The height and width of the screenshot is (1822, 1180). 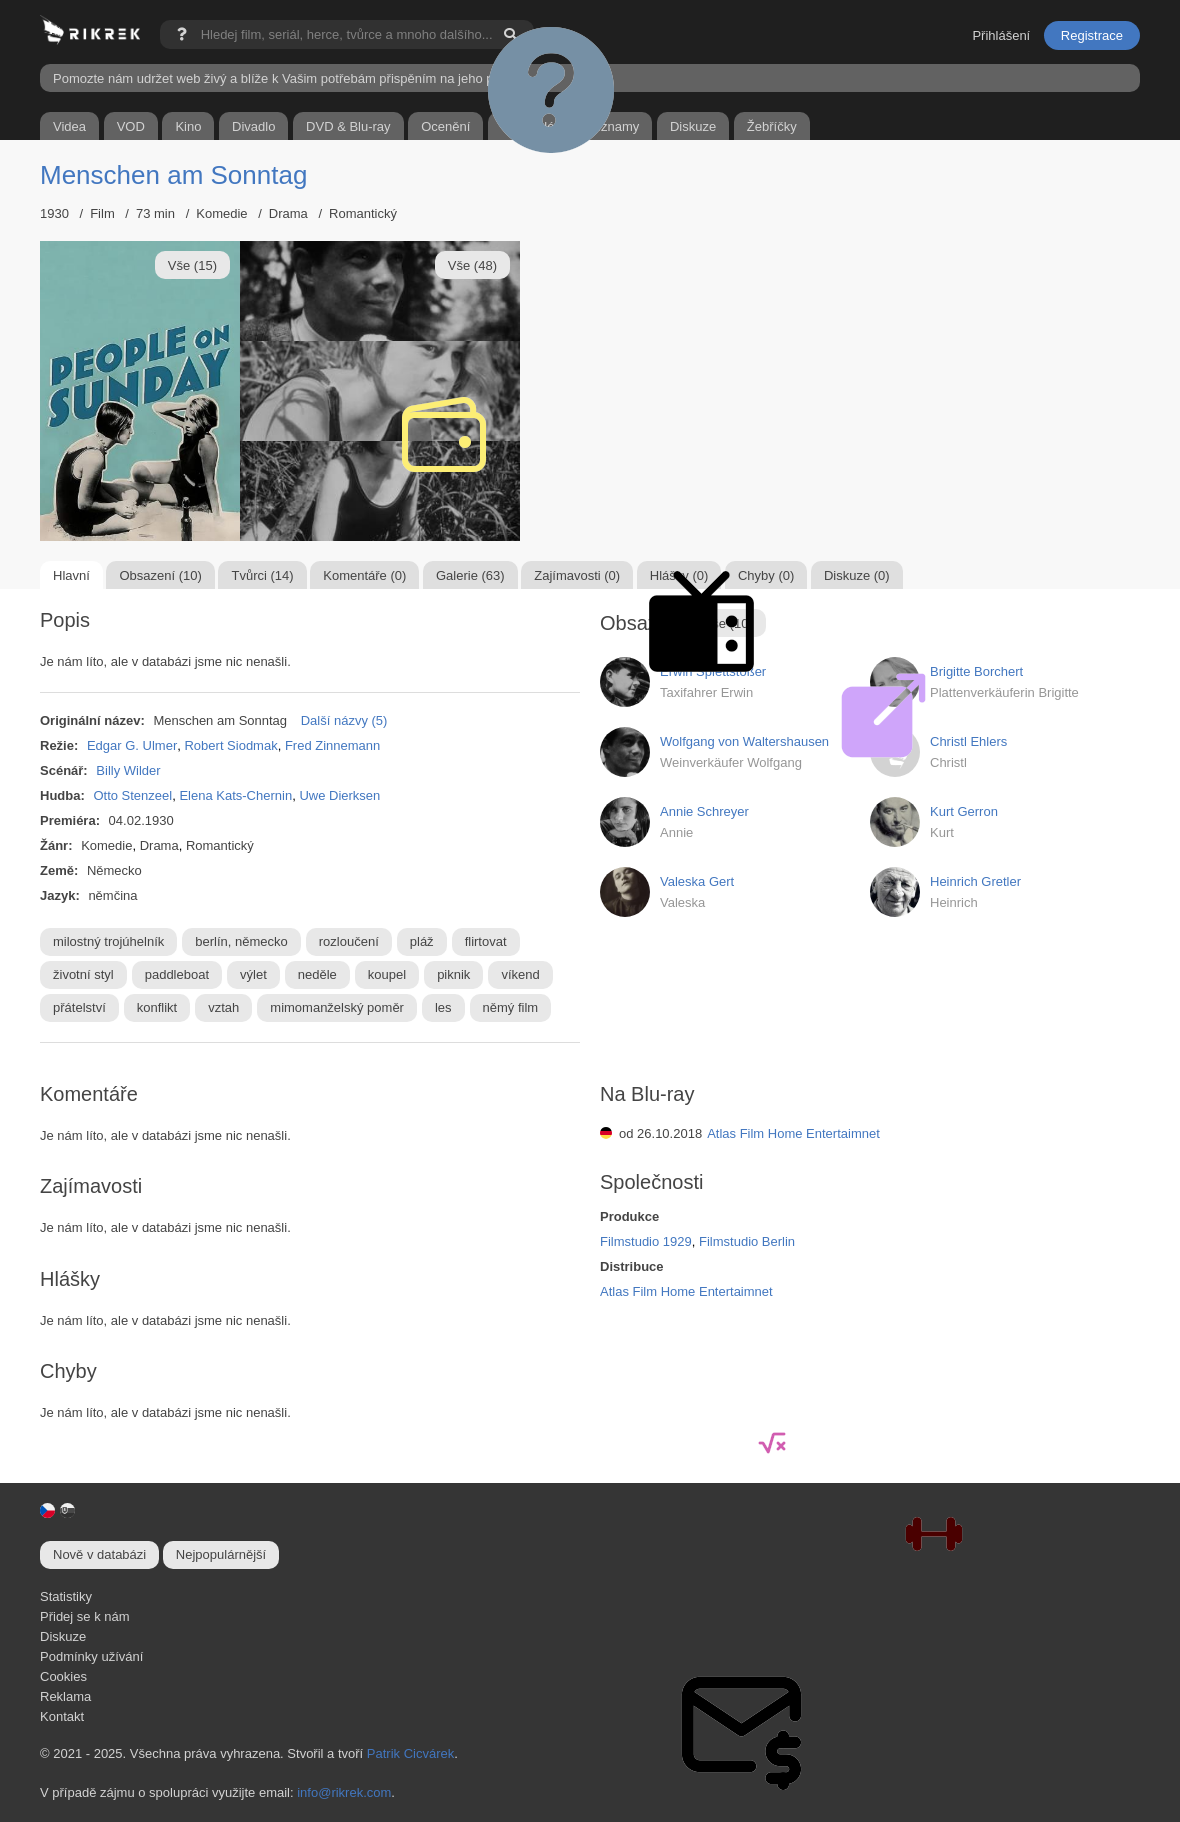 I want to click on access TV or video streaming content, so click(x=701, y=627).